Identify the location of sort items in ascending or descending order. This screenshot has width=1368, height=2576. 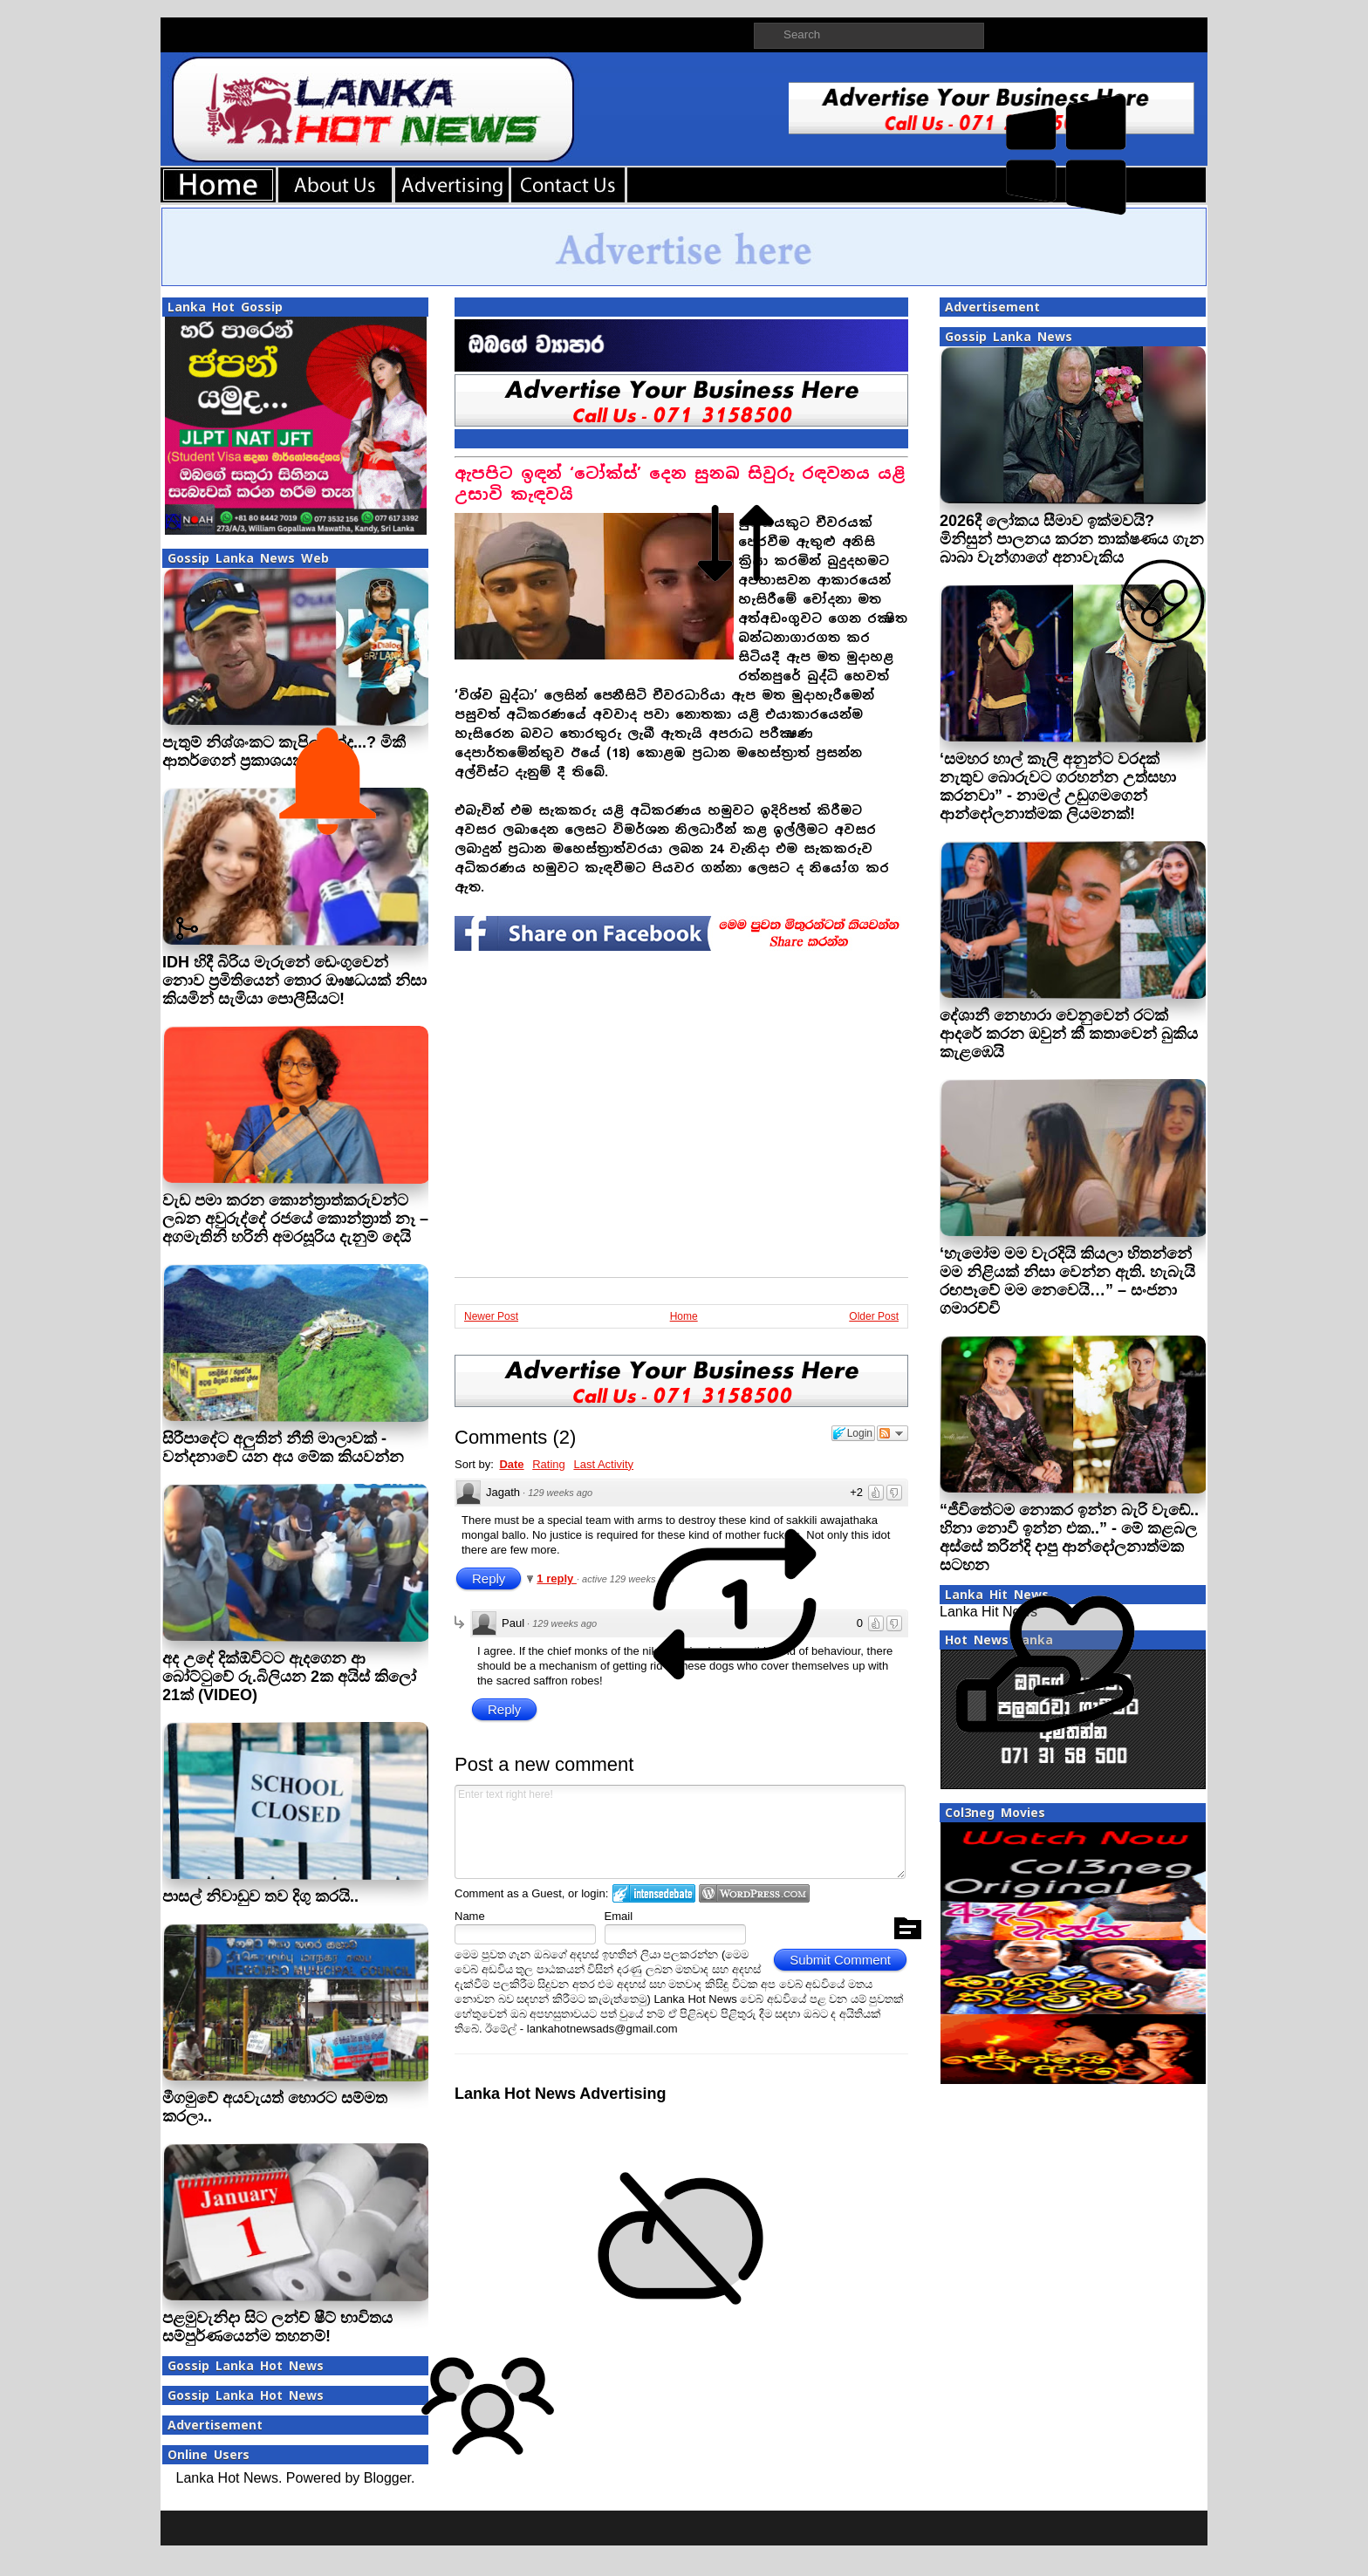
(735, 543).